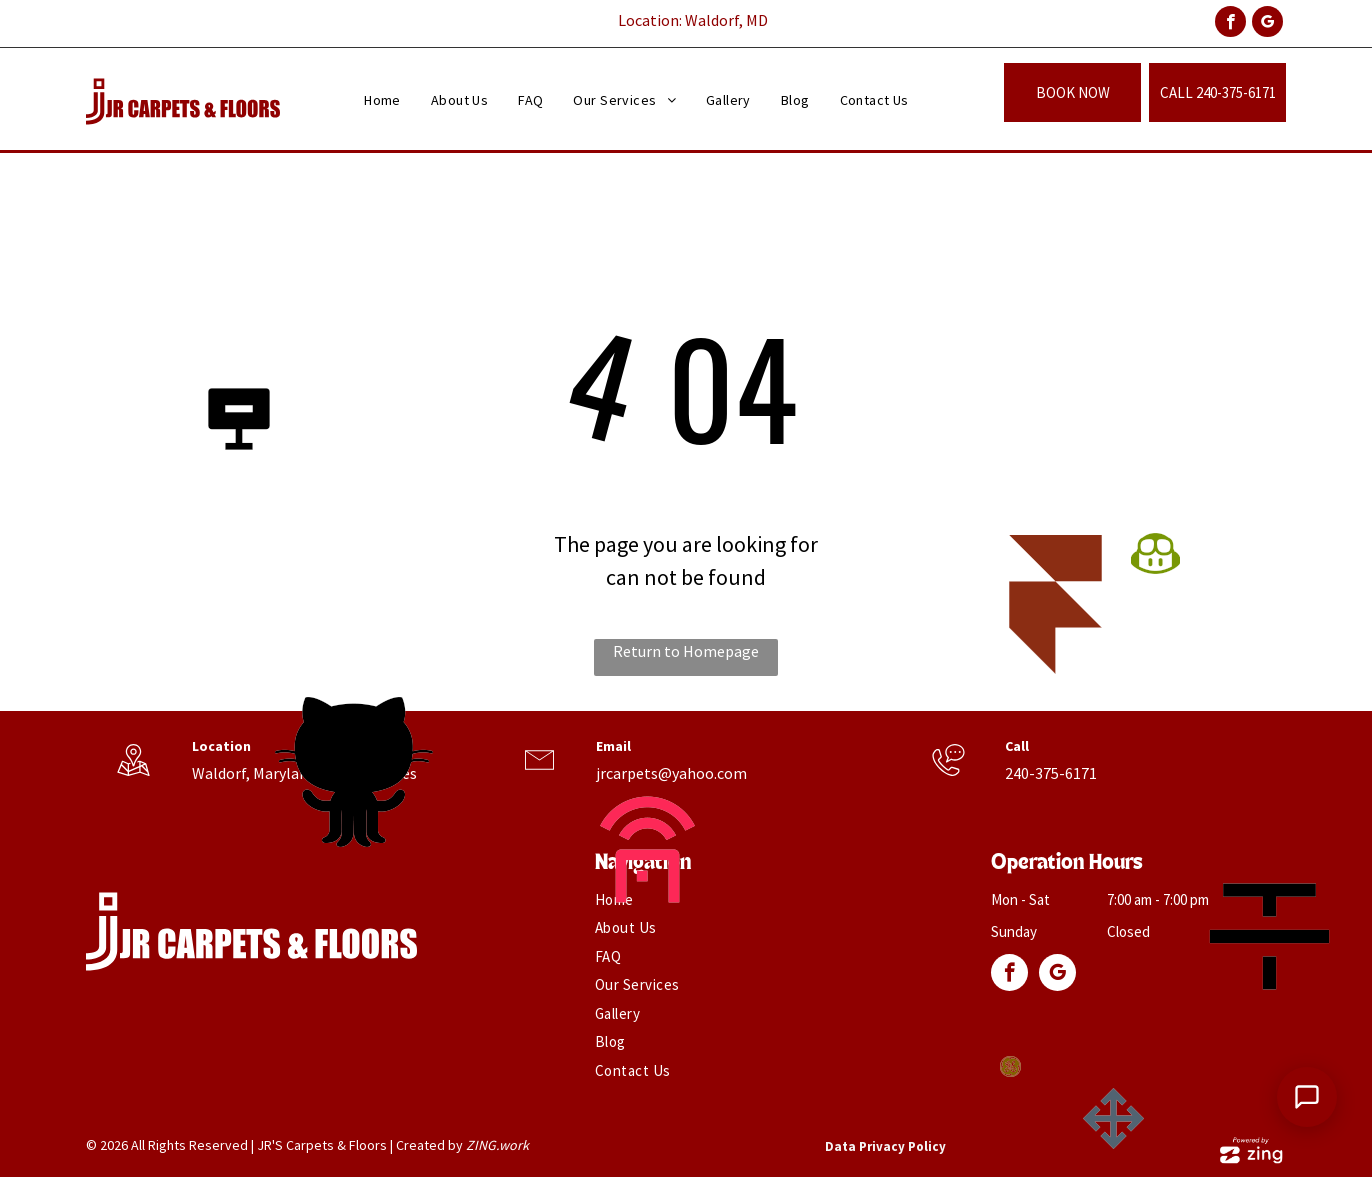 This screenshot has width=1372, height=1177. I want to click on General Electric company logo, so click(1010, 1066).